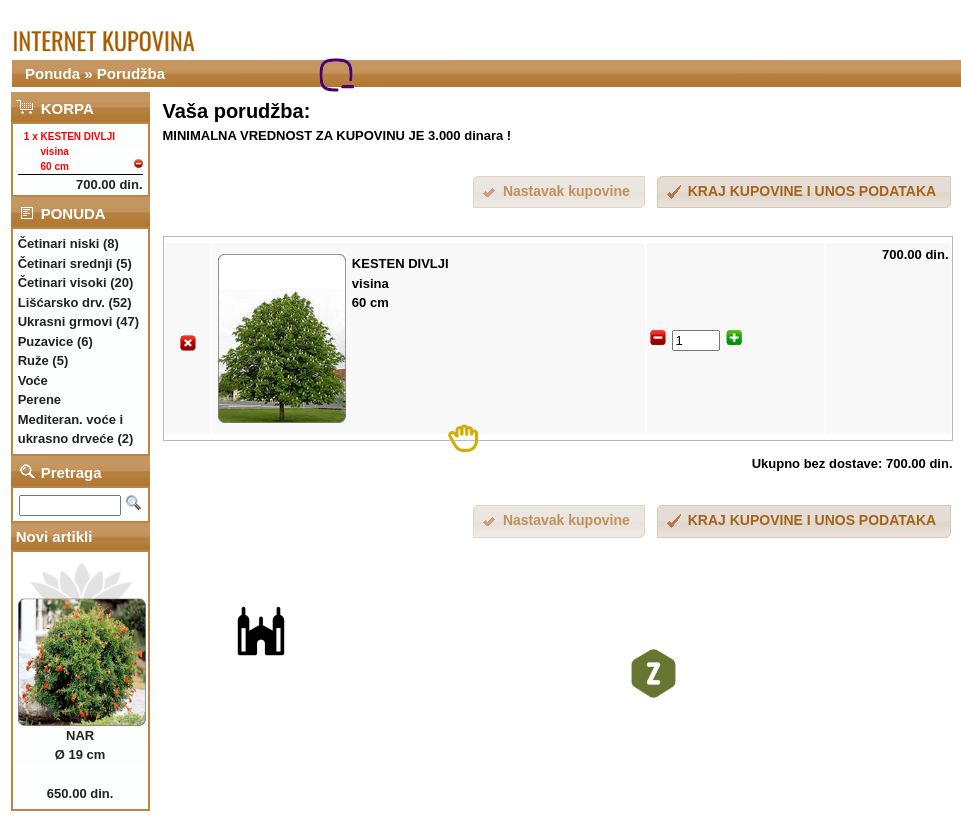 The height and width of the screenshot is (824, 961). Describe the element at coordinates (653, 673) in the screenshot. I see `access z-branded app or service` at that location.